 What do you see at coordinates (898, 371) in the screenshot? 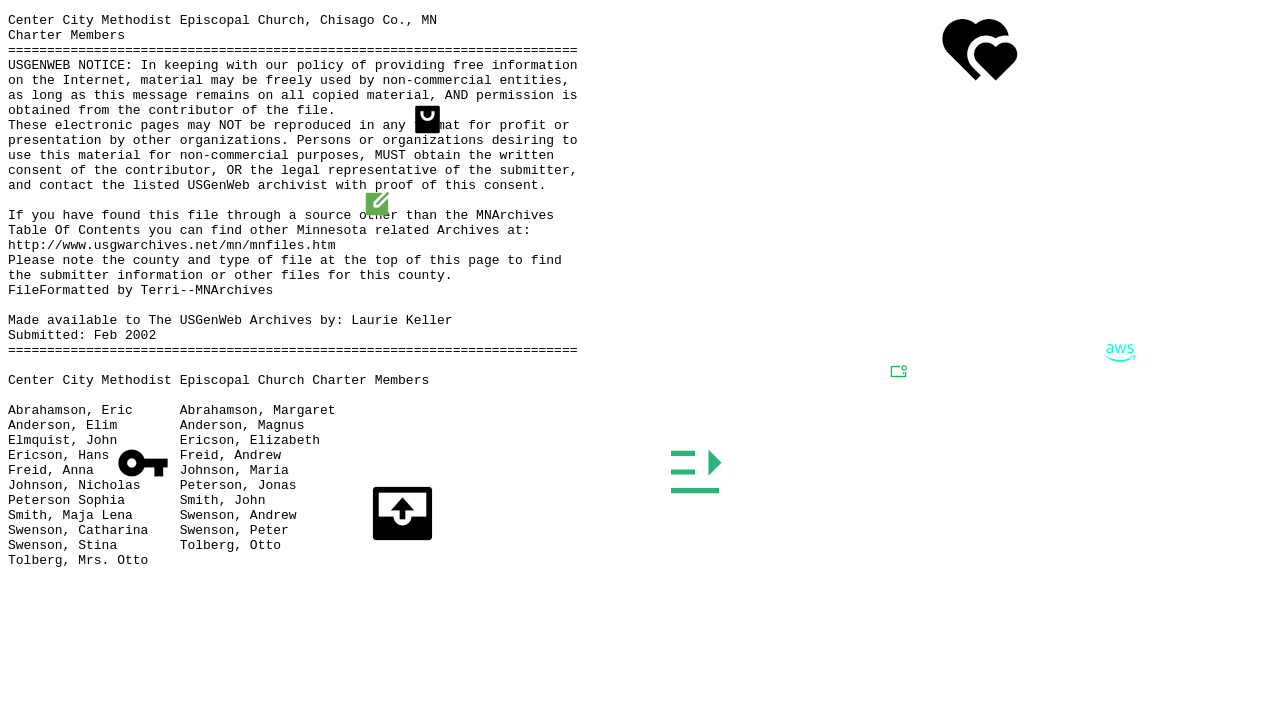
I see `access phone camera or video recording` at bounding box center [898, 371].